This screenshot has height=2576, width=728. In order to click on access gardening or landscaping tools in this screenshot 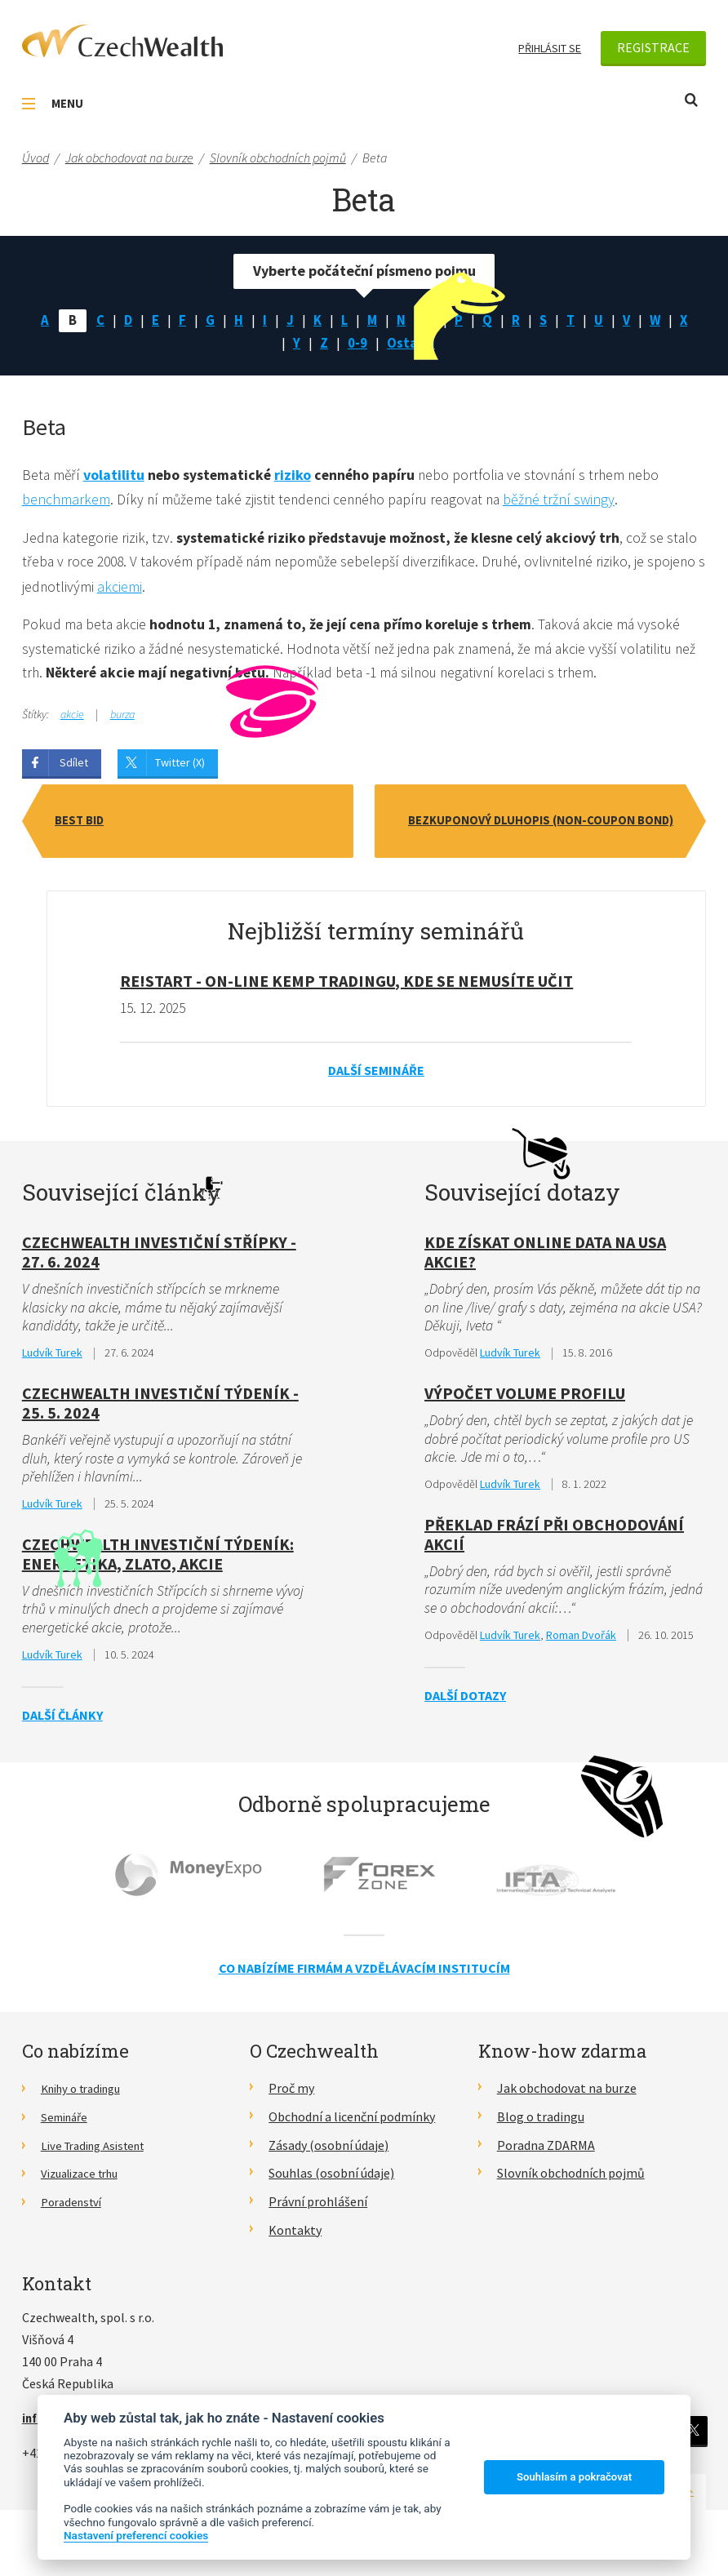, I will do `click(540, 1154)`.